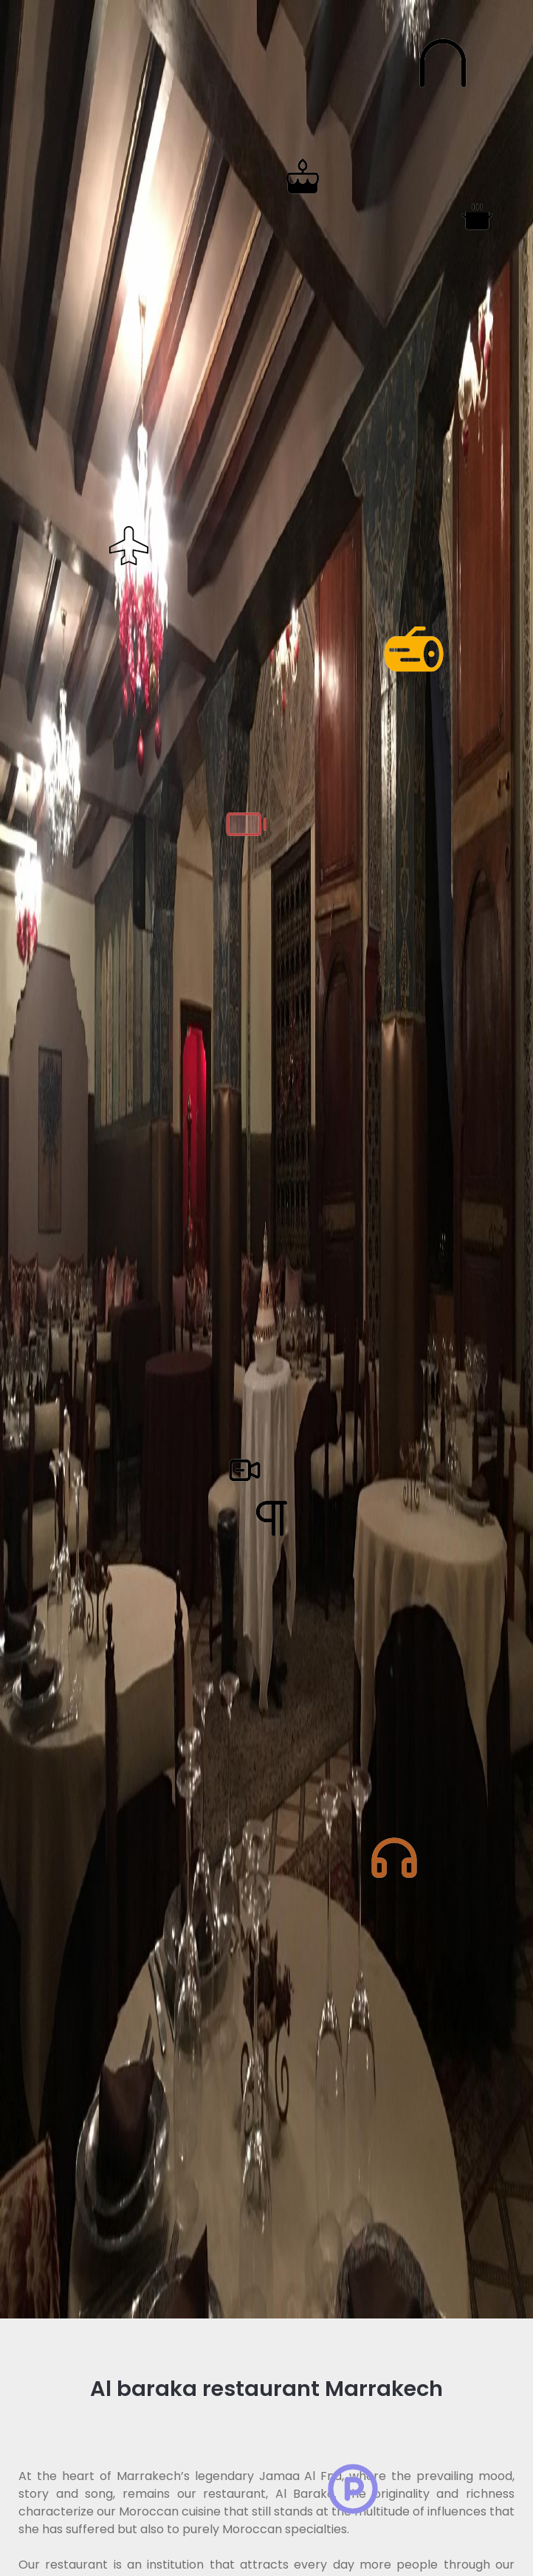 Image resolution: width=533 pixels, height=2576 pixels. I want to click on indicates a set intersection operation, so click(443, 64).